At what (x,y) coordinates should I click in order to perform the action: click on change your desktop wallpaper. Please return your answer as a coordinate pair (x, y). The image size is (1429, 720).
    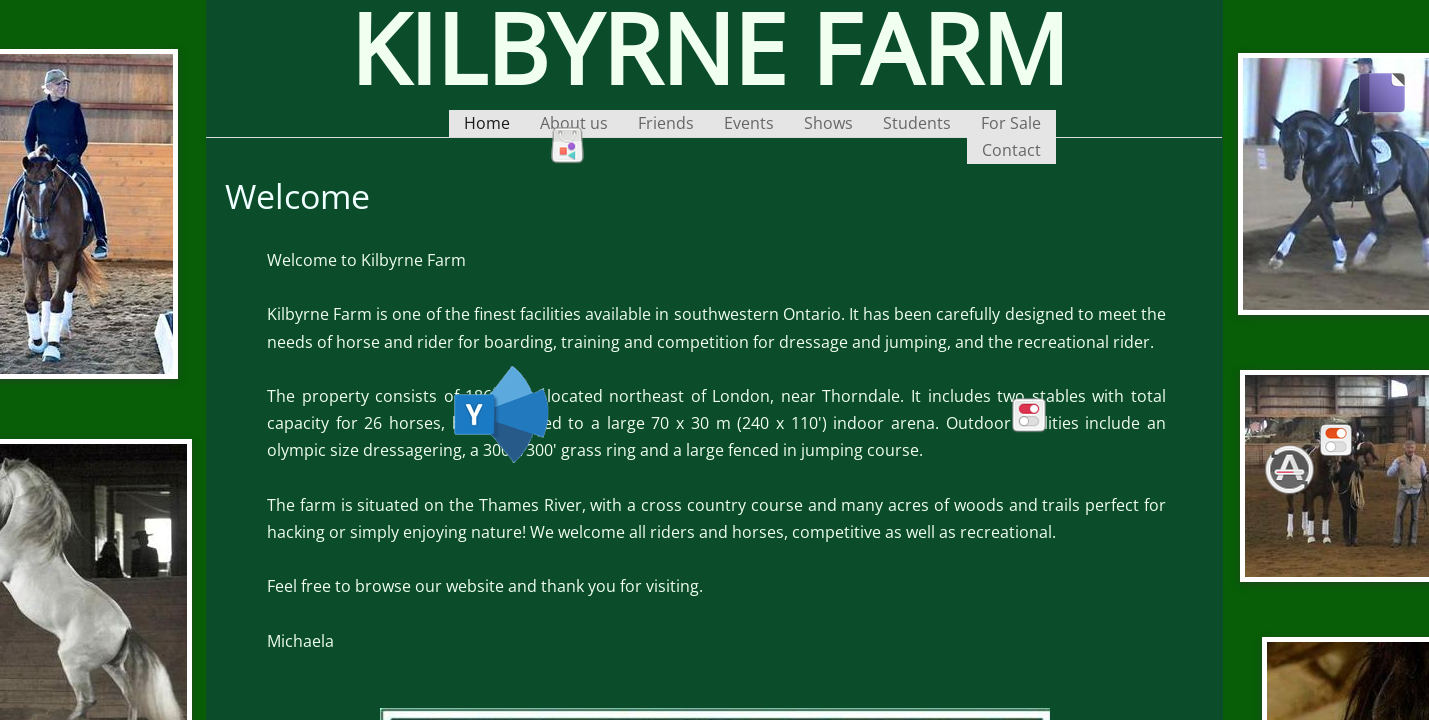
    Looking at the image, I should click on (1382, 91).